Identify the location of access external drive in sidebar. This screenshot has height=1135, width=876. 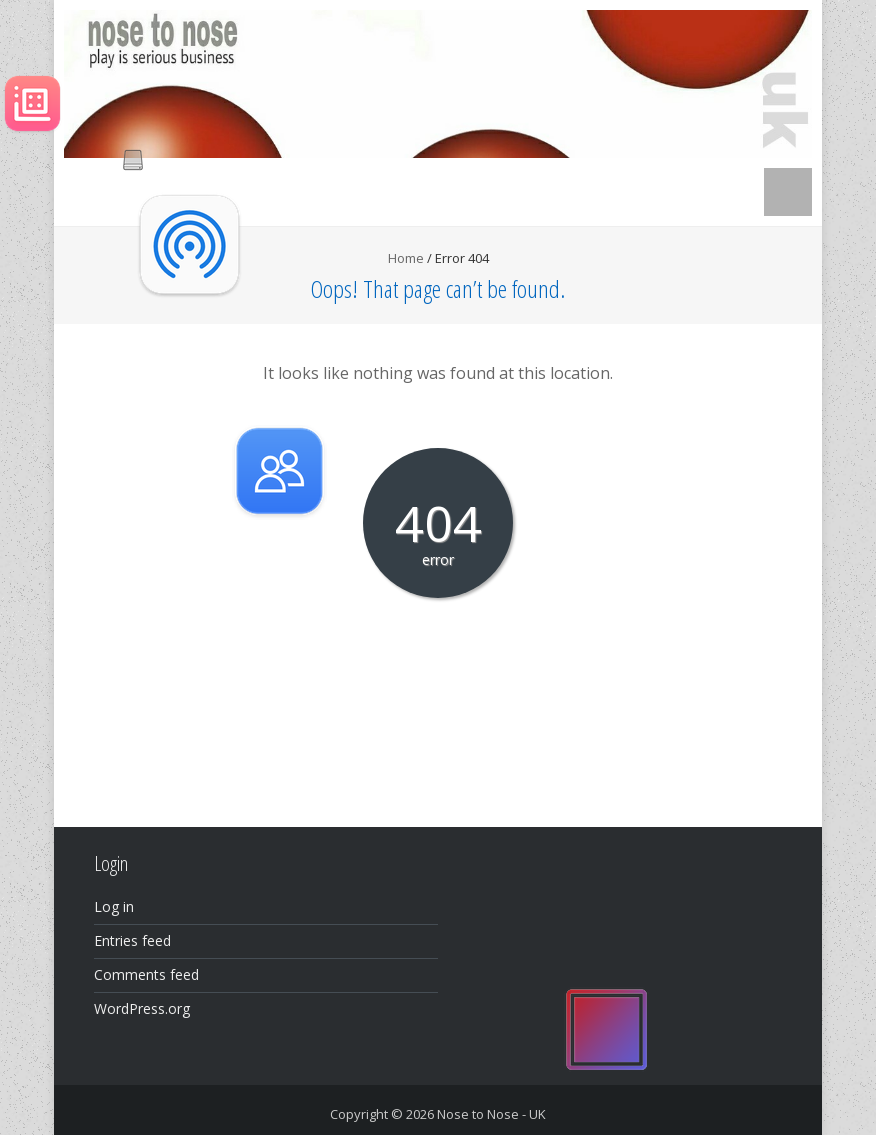
(133, 160).